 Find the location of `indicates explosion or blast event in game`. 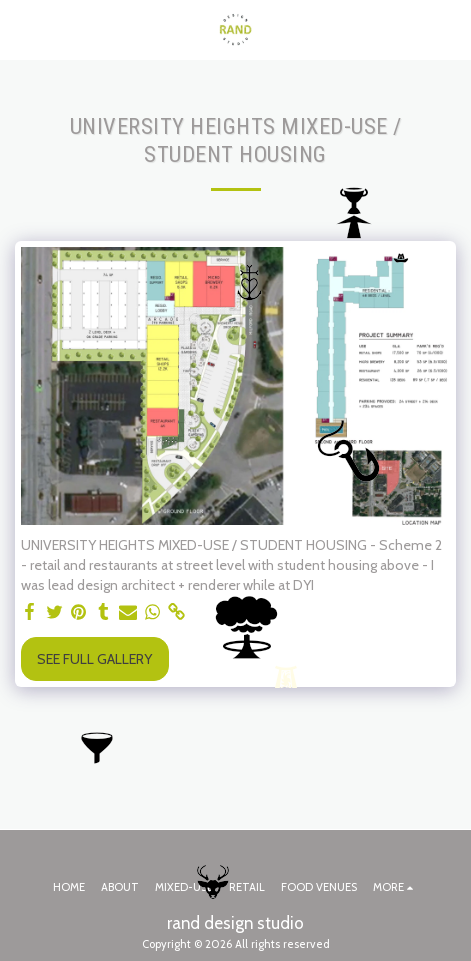

indicates explosion or blast event in game is located at coordinates (246, 627).